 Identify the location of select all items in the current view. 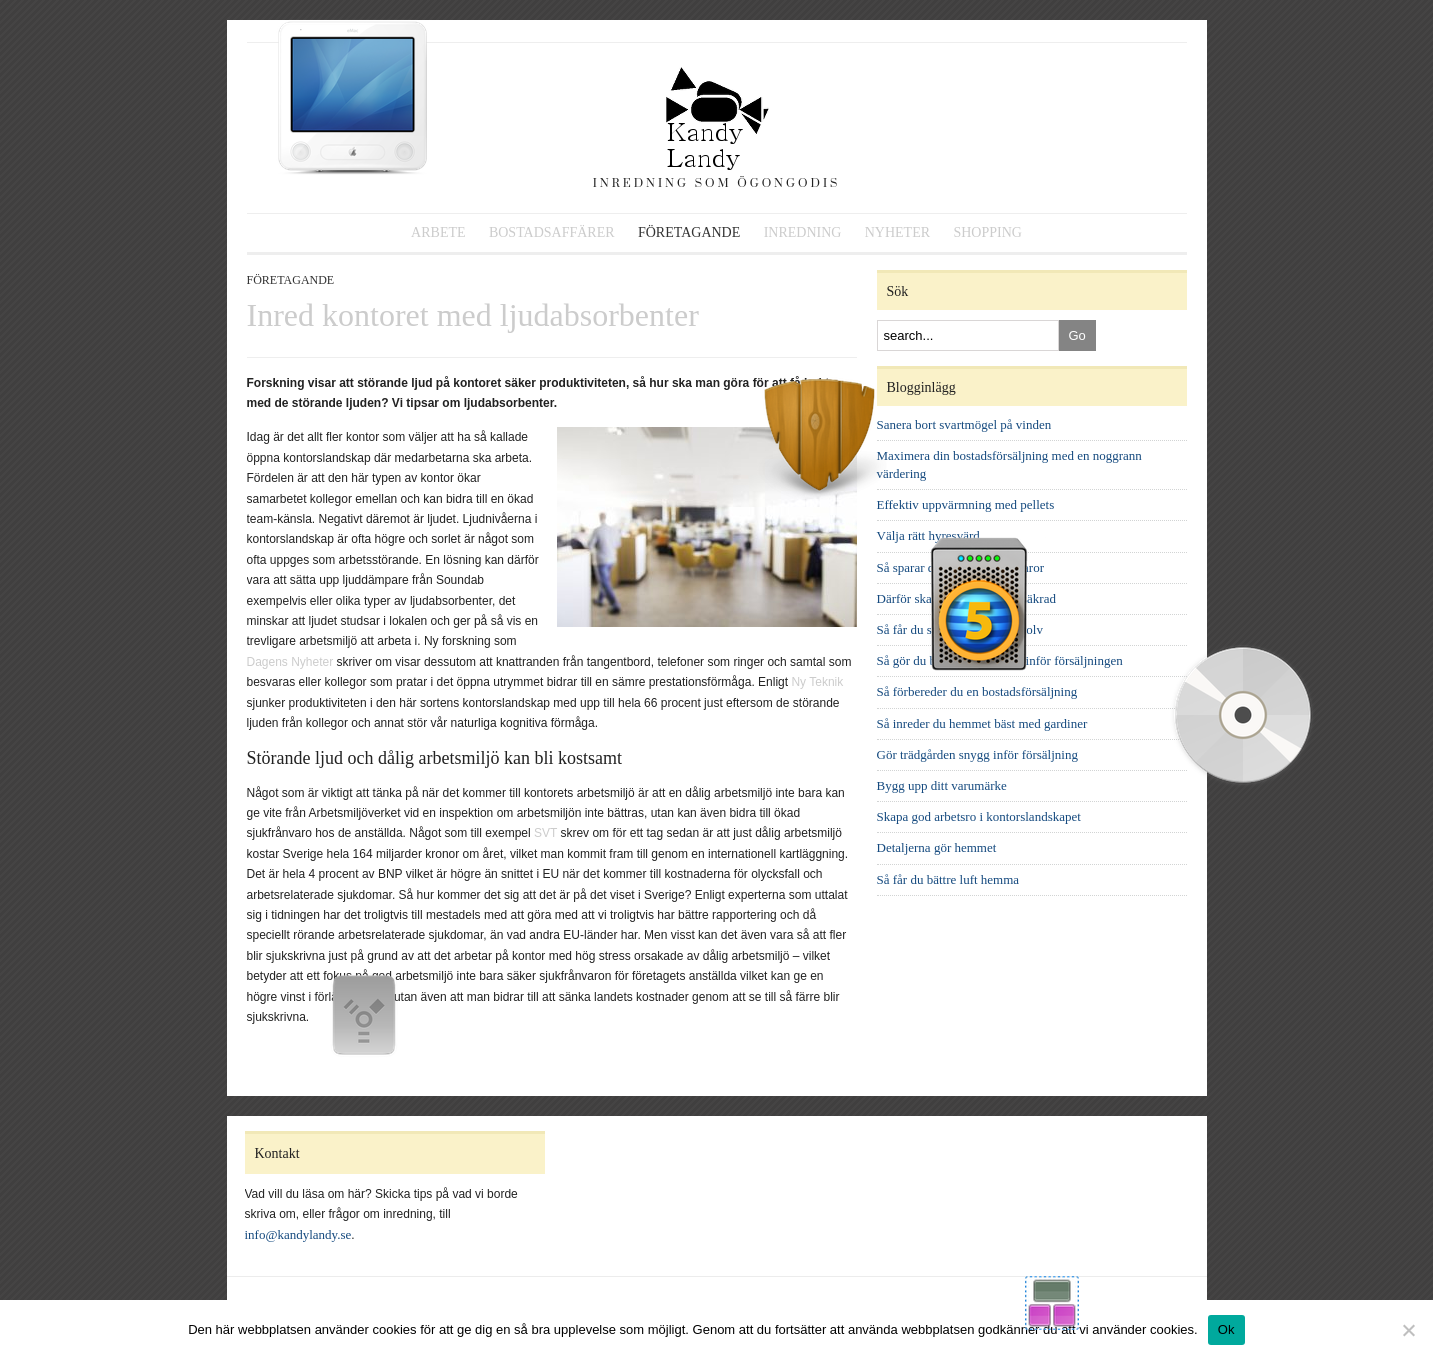
(1052, 1303).